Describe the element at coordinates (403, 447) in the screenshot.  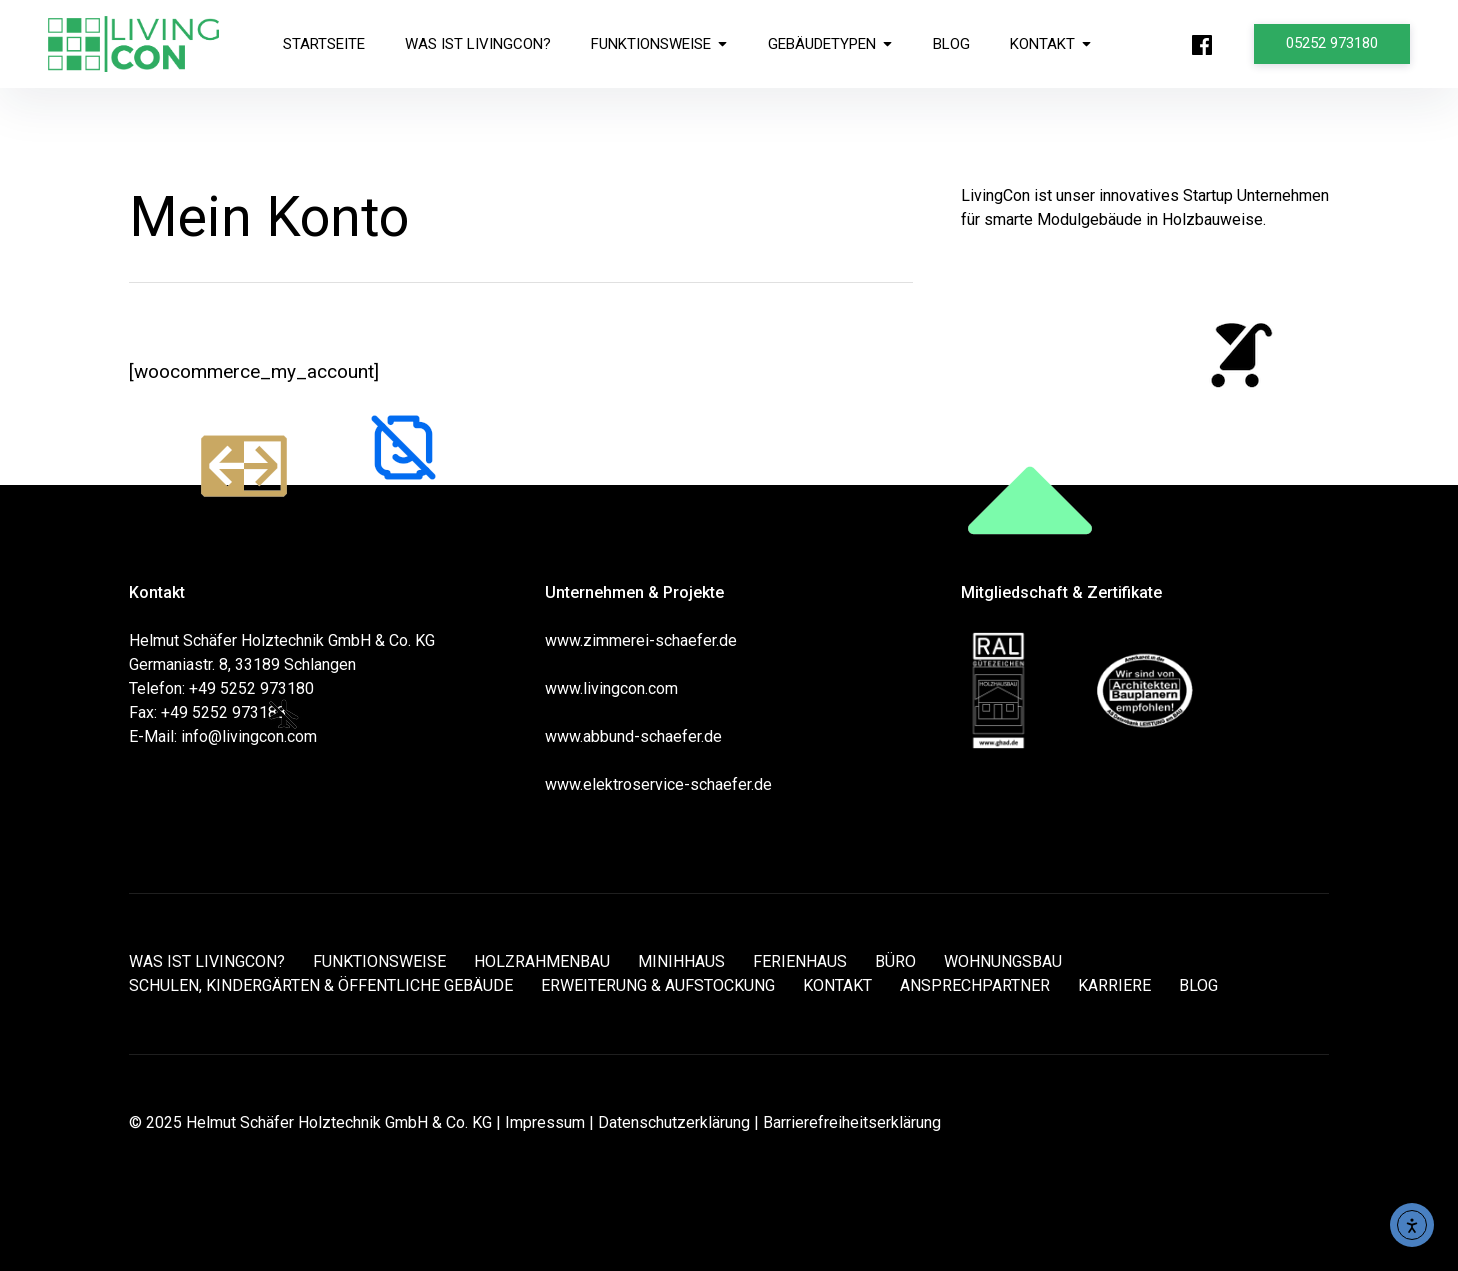
I see `disable or disconnect building blocks integration` at that location.